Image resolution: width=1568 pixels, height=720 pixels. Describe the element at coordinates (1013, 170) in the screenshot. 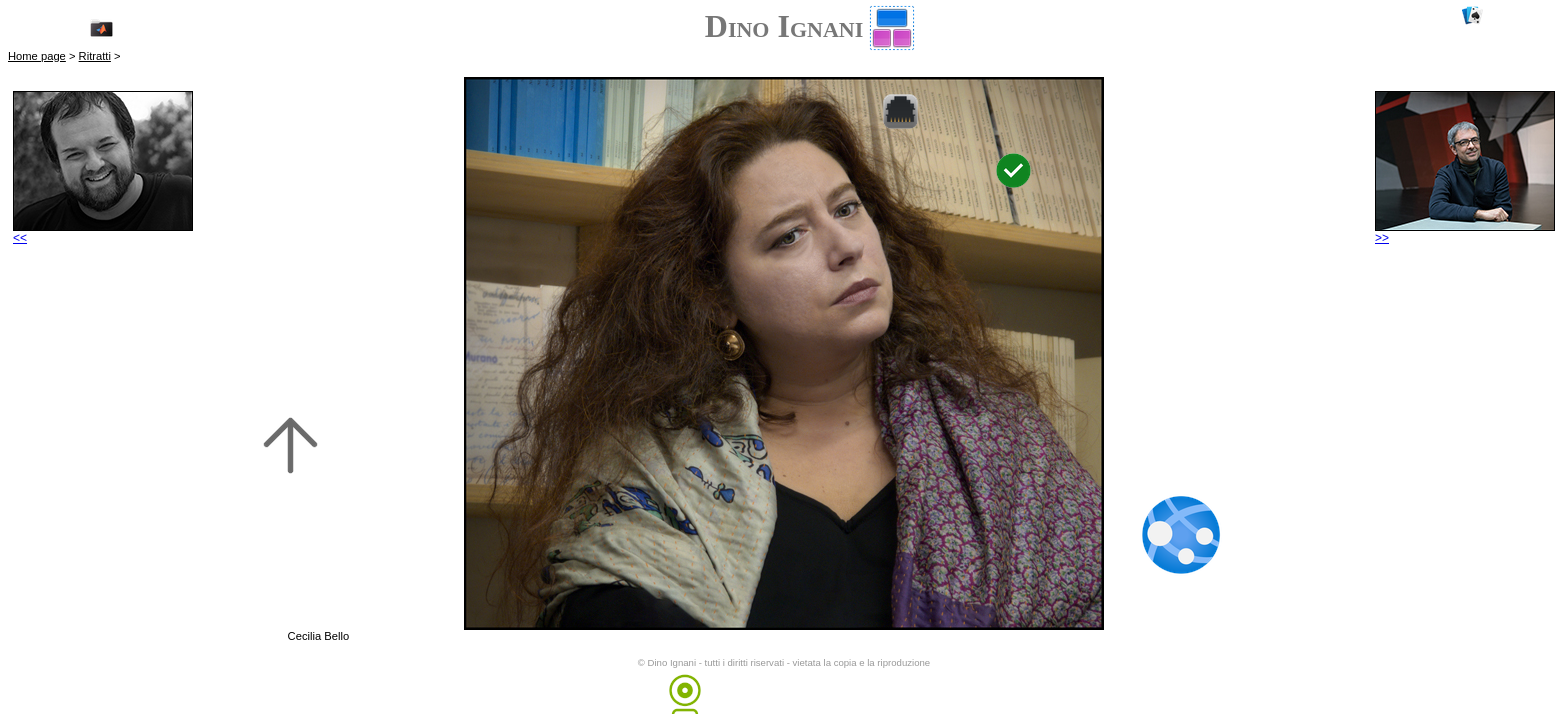

I see `confirm or apply changes in a dialog` at that location.